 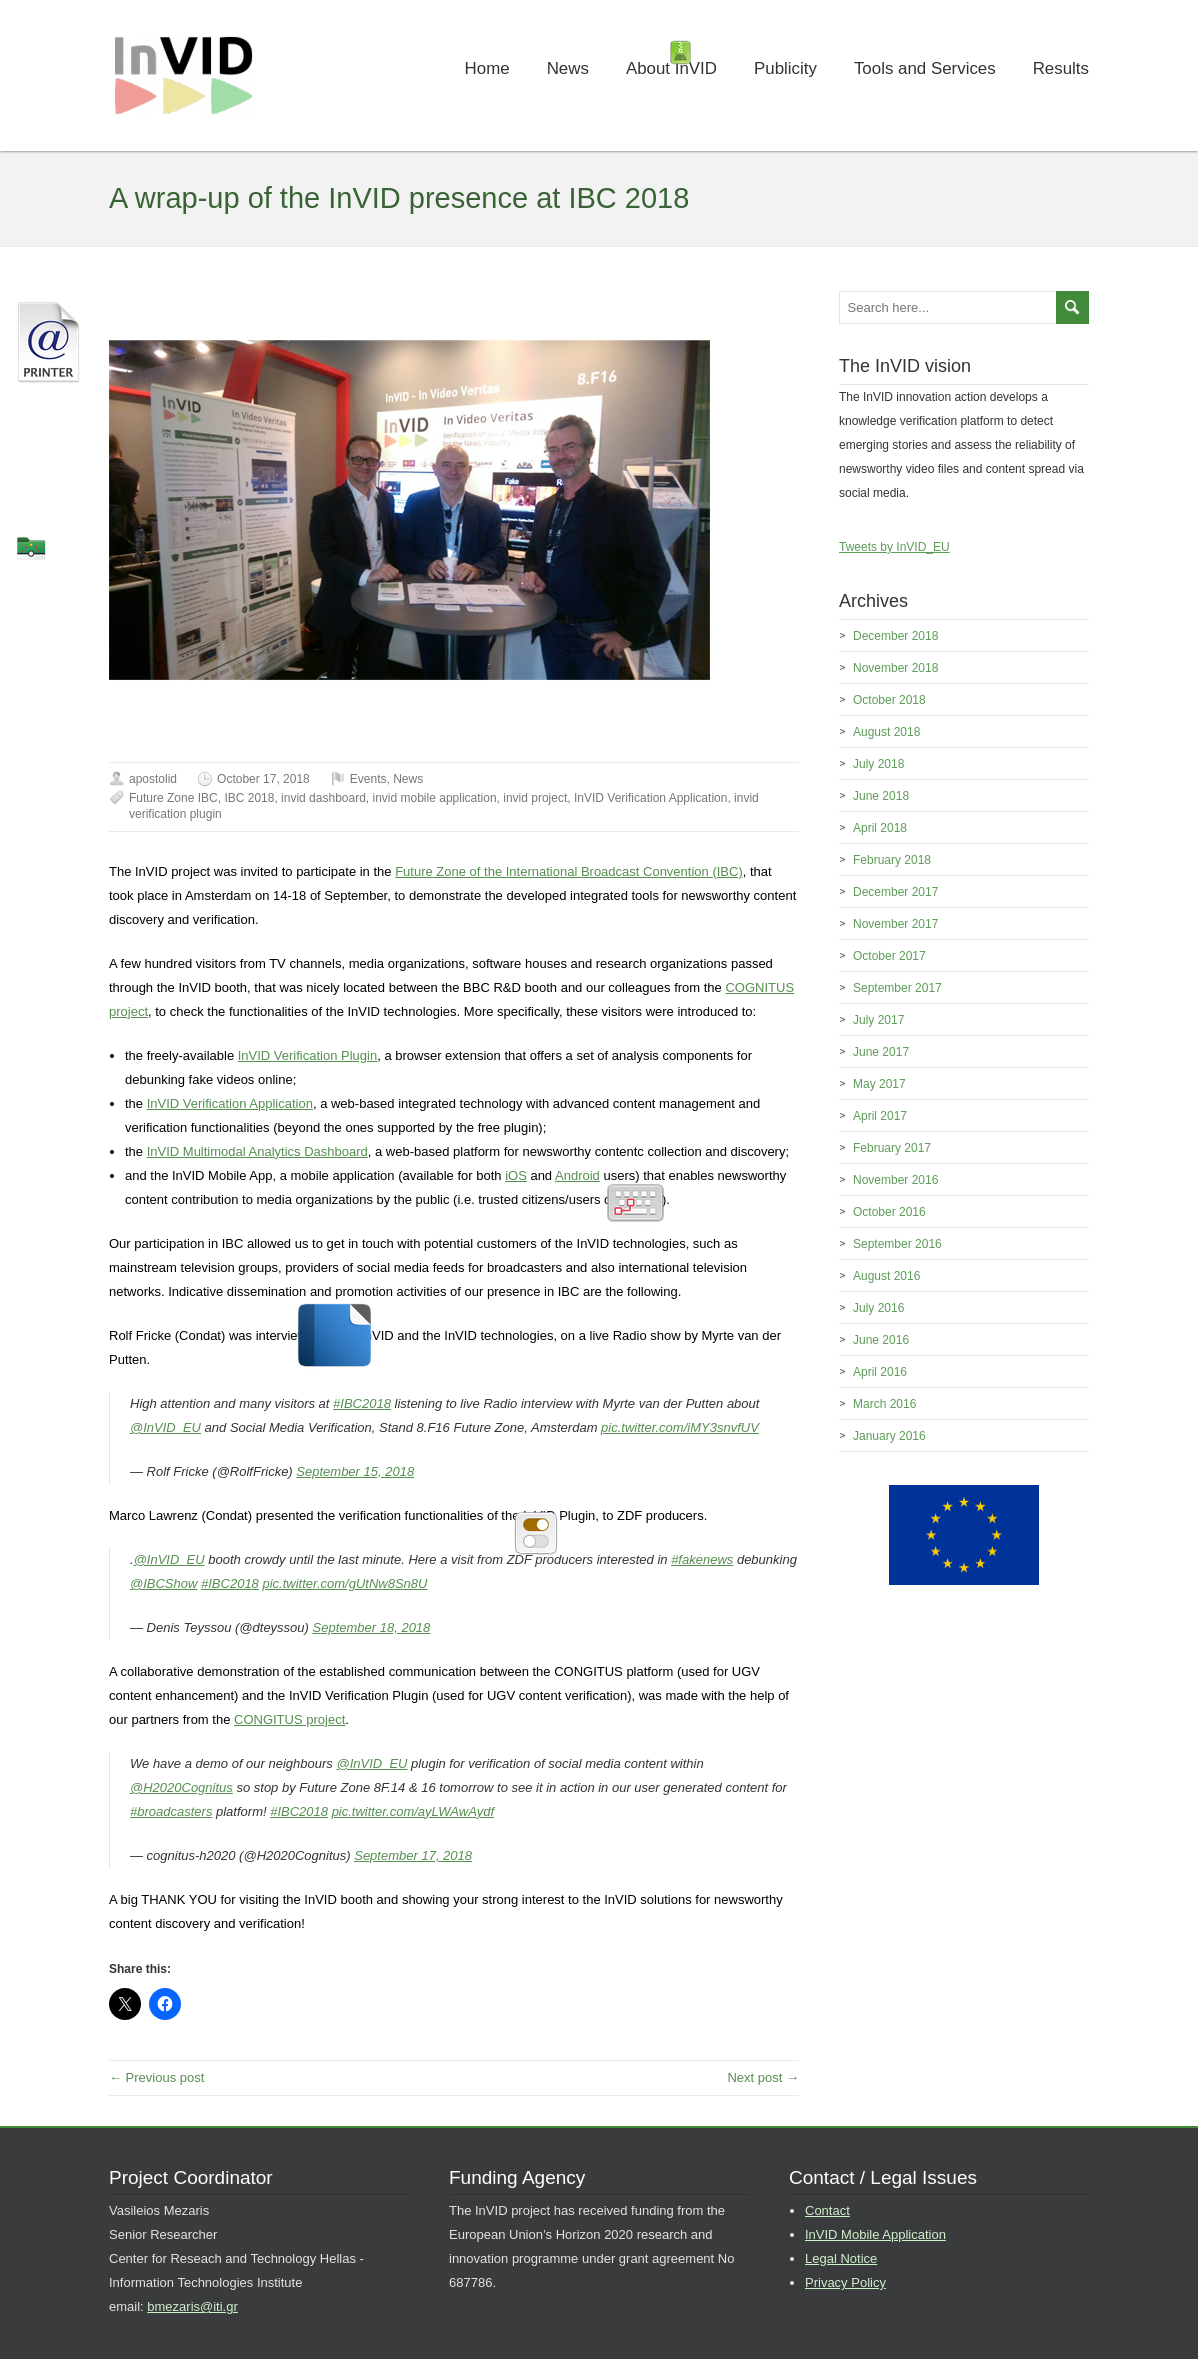 What do you see at coordinates (31, 549) in the screenshot?
I see `open pokémon friend ball themed folder` at bounding box center [31, 549].